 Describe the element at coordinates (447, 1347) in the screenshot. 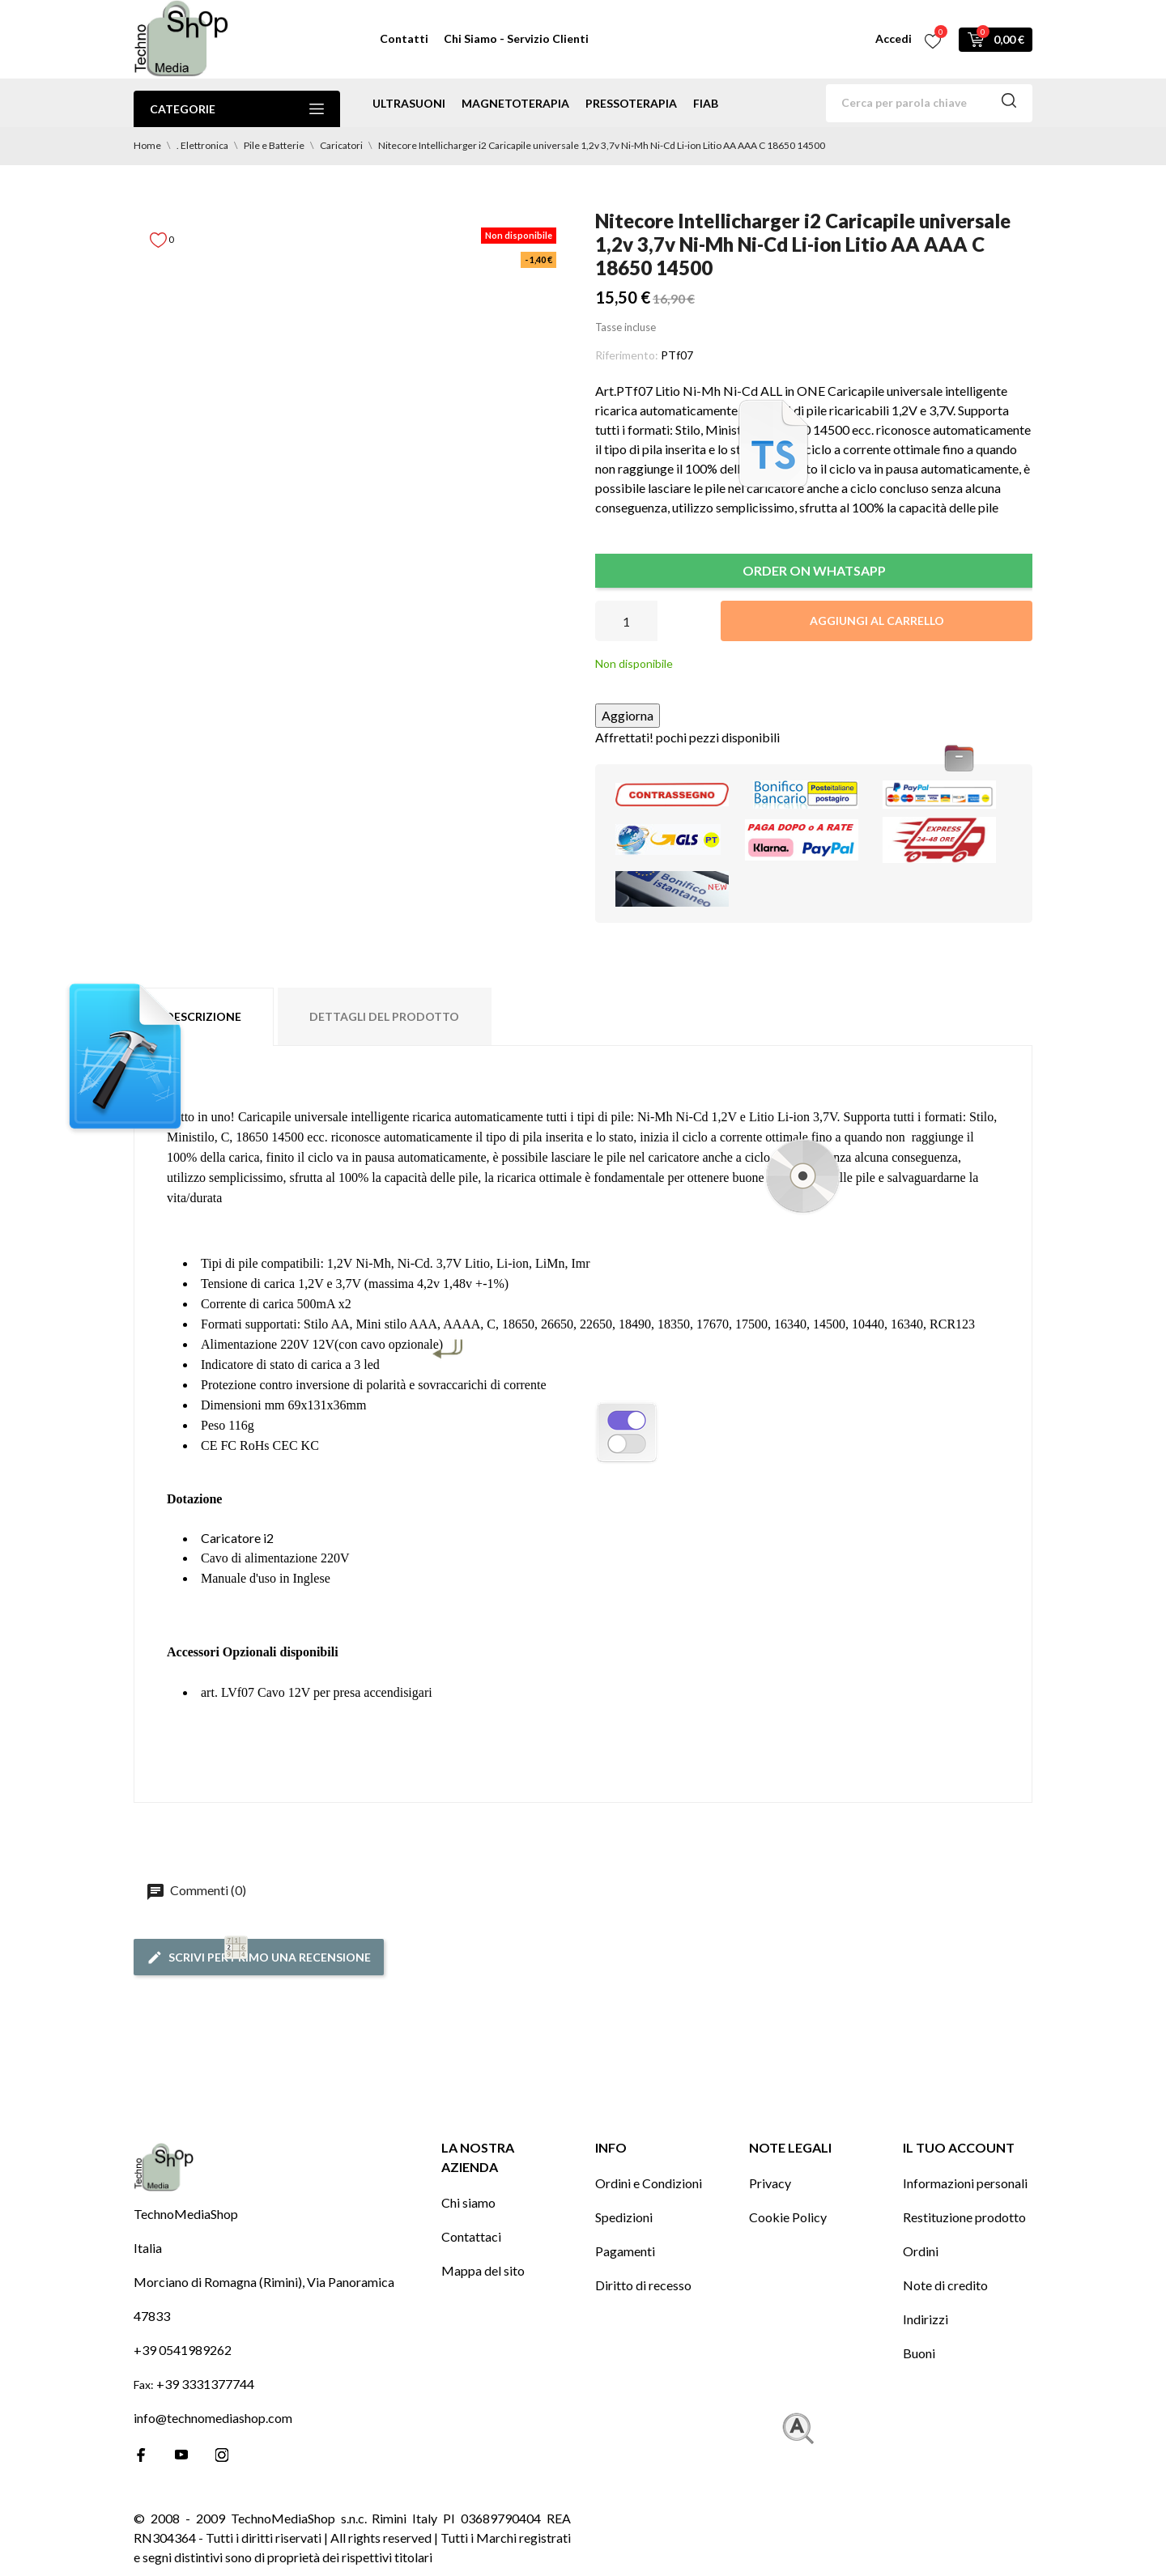

I see `reply to all recipients of an email` at that location.